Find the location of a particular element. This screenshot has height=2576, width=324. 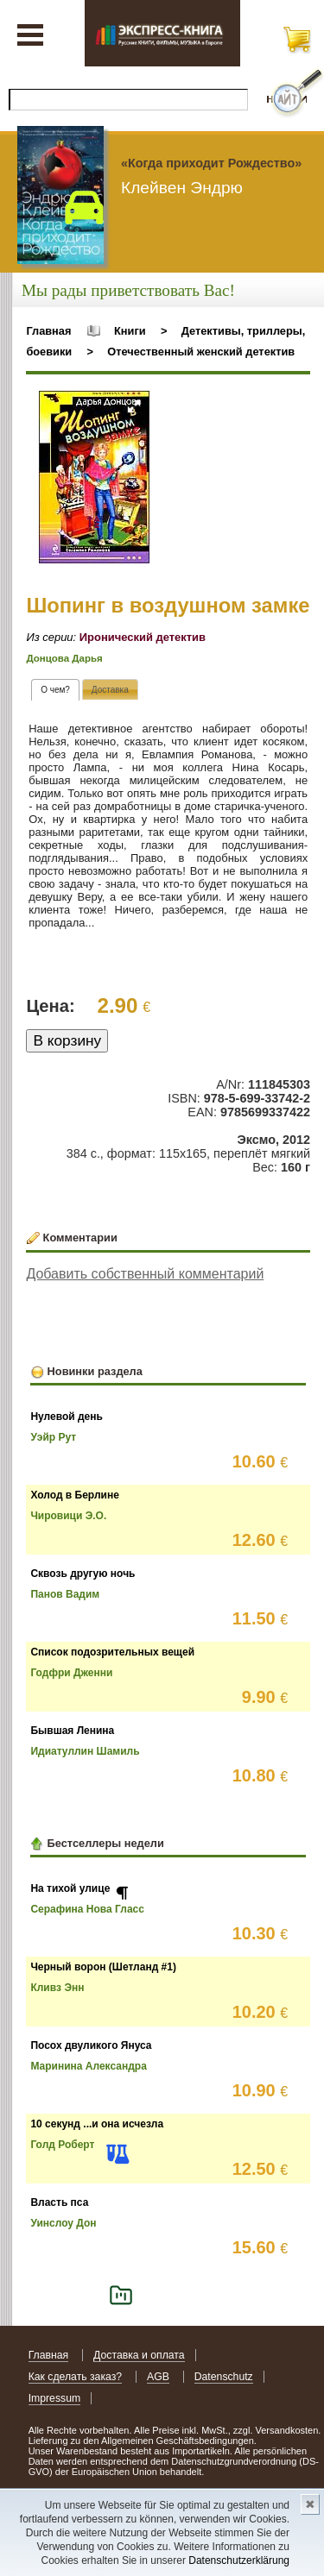

open kanban board folder is located at coordinates (121, 2296).